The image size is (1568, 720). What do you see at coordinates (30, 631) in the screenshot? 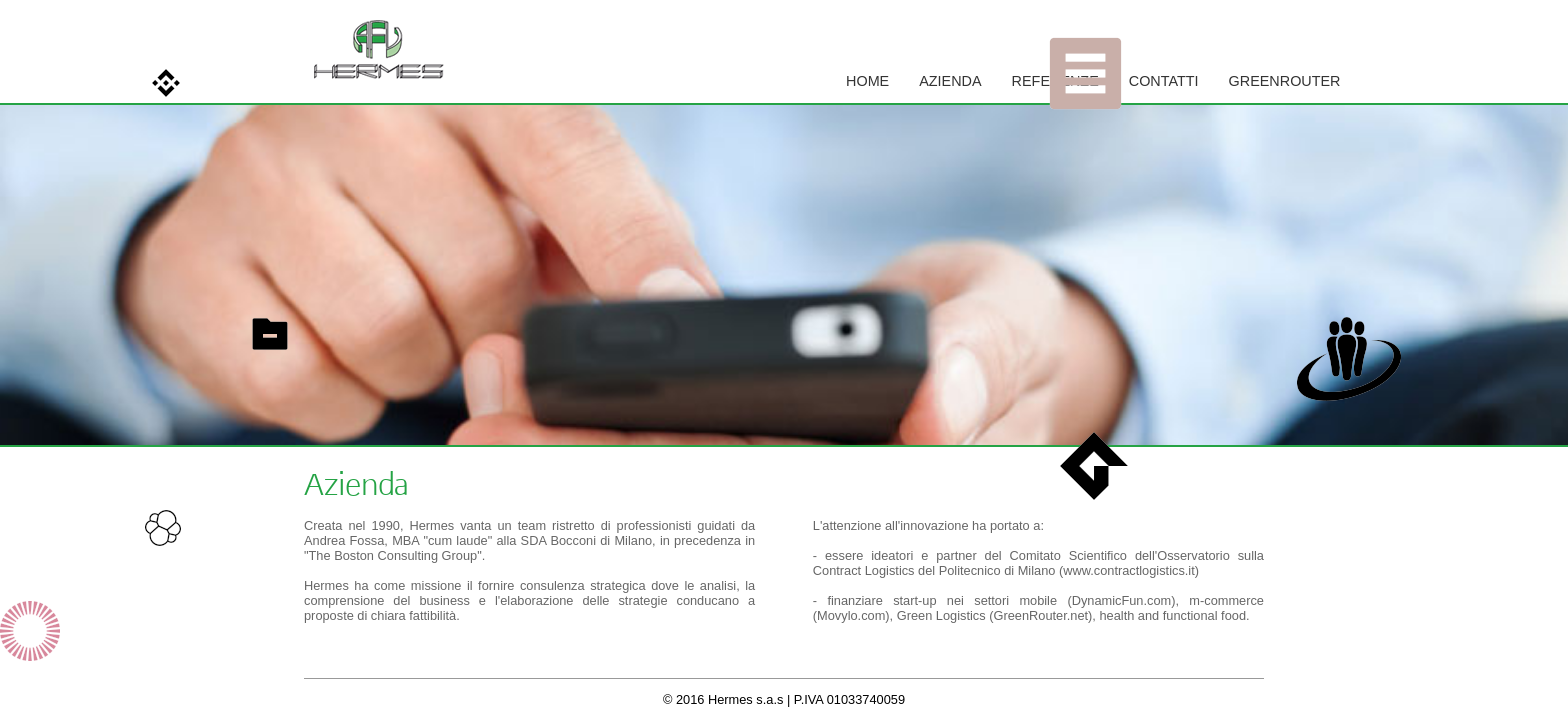
I see `photon logo` at bounding box center [30, 631].